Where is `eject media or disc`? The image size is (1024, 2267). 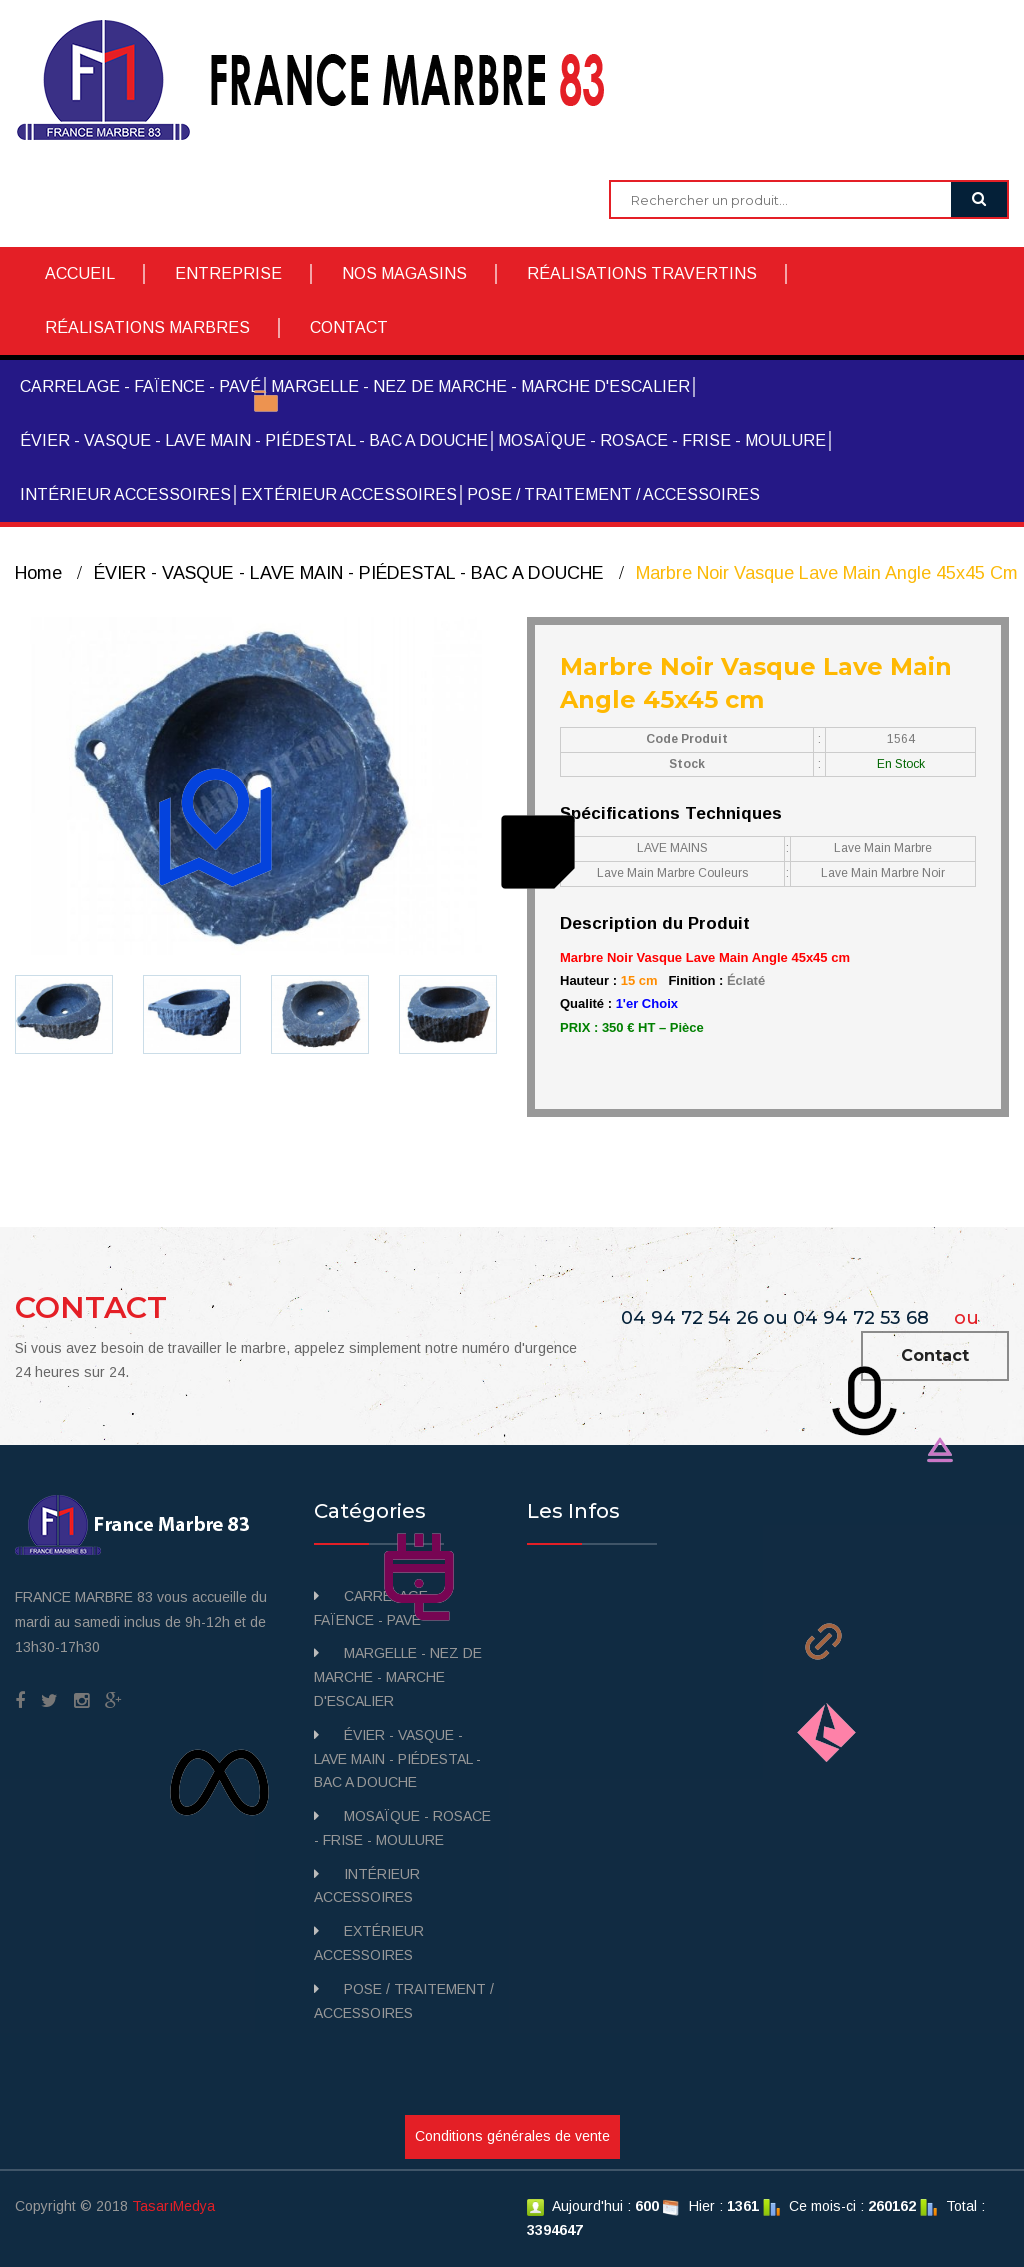
eject media or disc is located at coordinates (940, 1451).